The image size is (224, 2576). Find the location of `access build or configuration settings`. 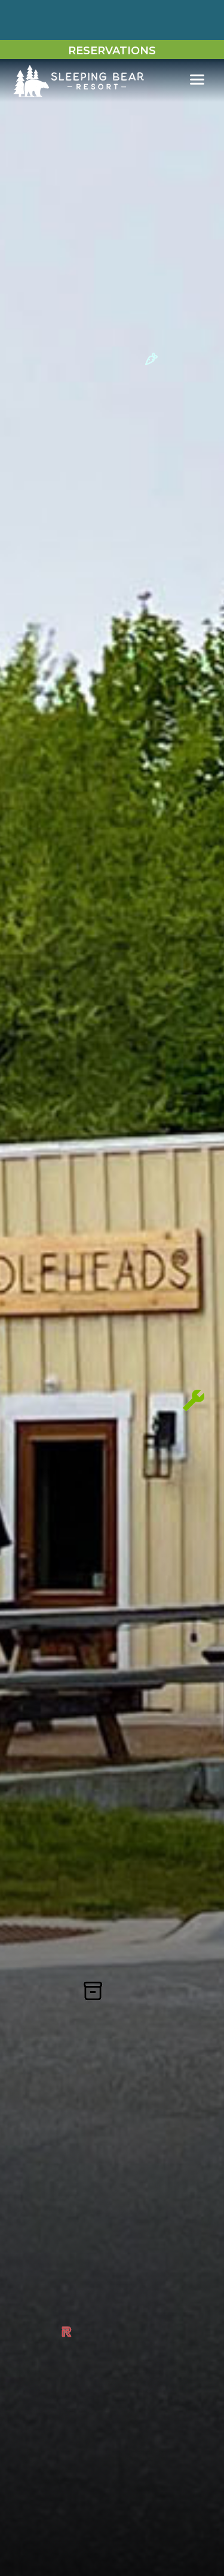

access build or configuration settings is located at coordinates (194, 1400).